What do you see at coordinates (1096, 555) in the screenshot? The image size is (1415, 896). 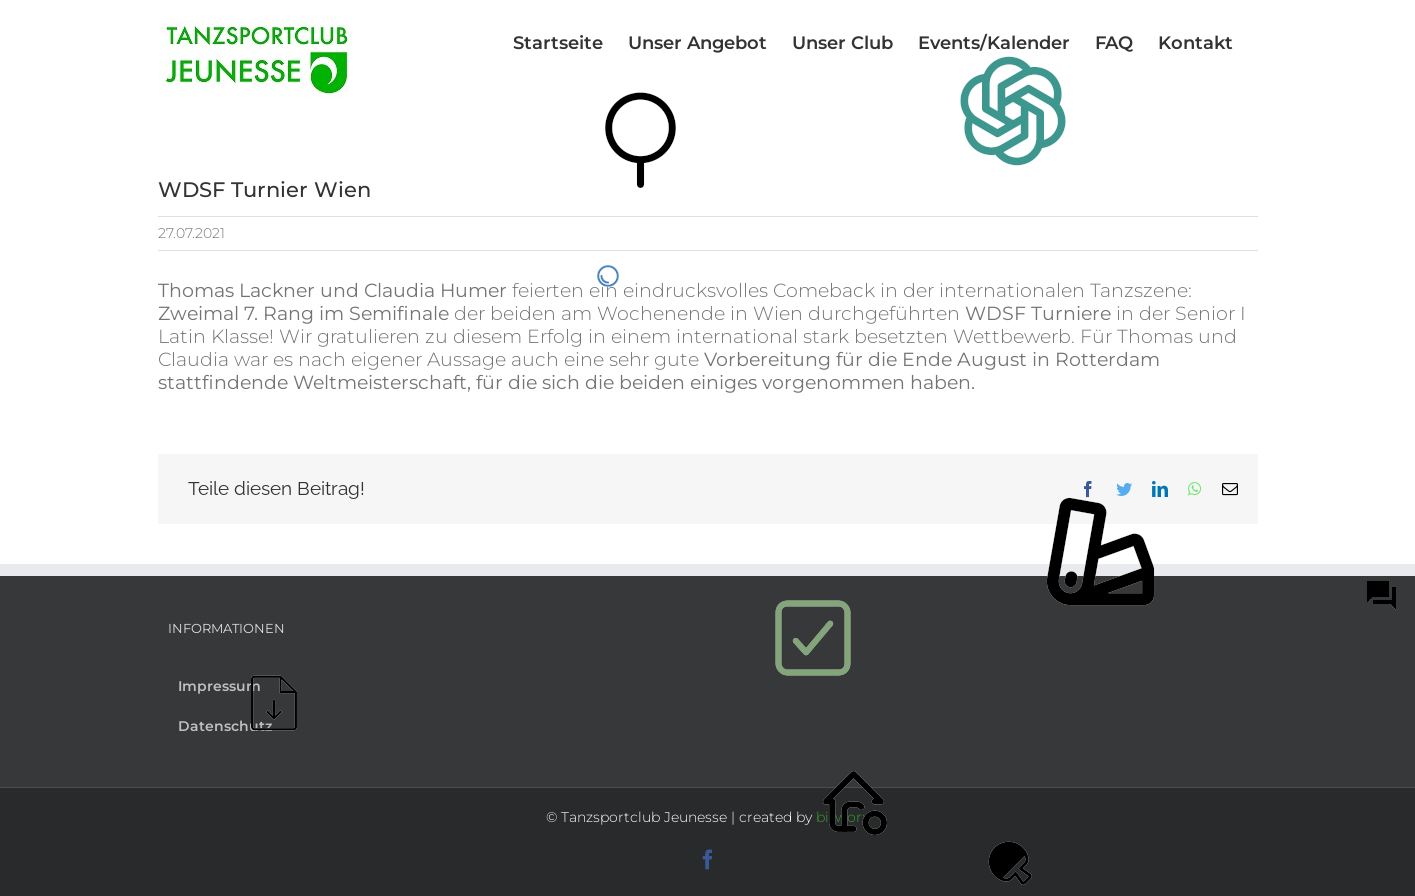 I see `open color palette or theme options` at bounding box center [1096, 555].